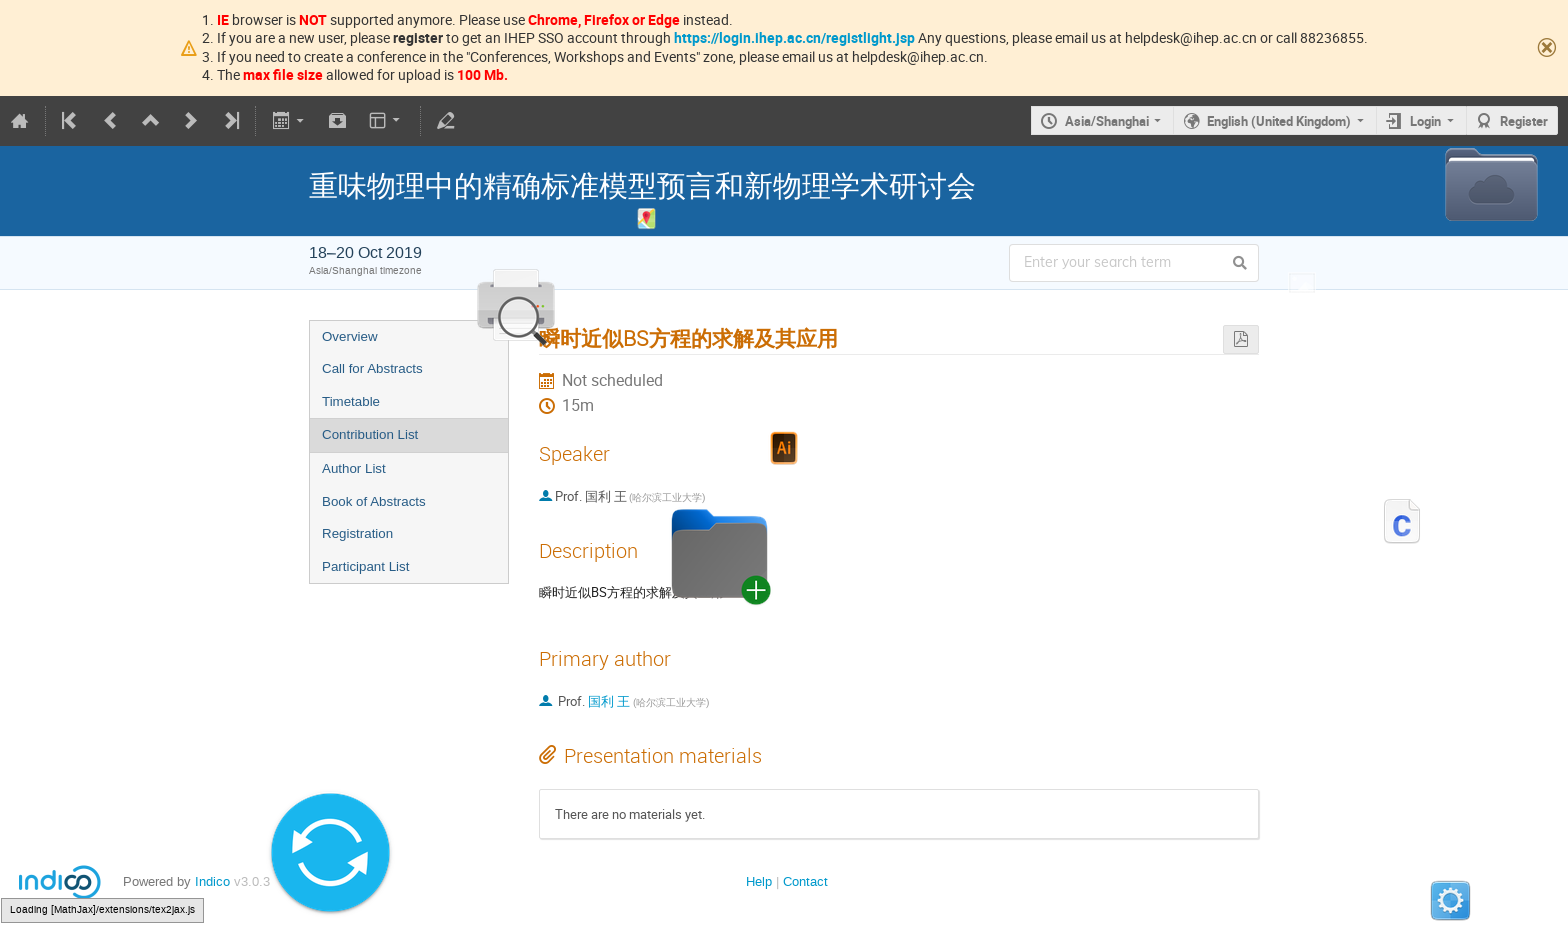  I want to click on access cloud-synced files and folders, so click(1491, 184).